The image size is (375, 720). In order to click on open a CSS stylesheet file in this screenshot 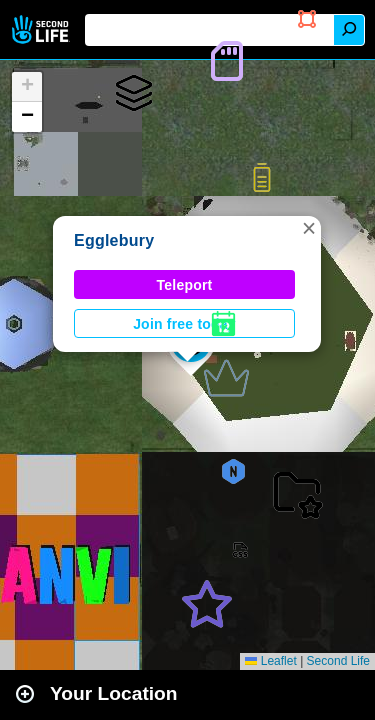, I will do `click(240, 550)`.